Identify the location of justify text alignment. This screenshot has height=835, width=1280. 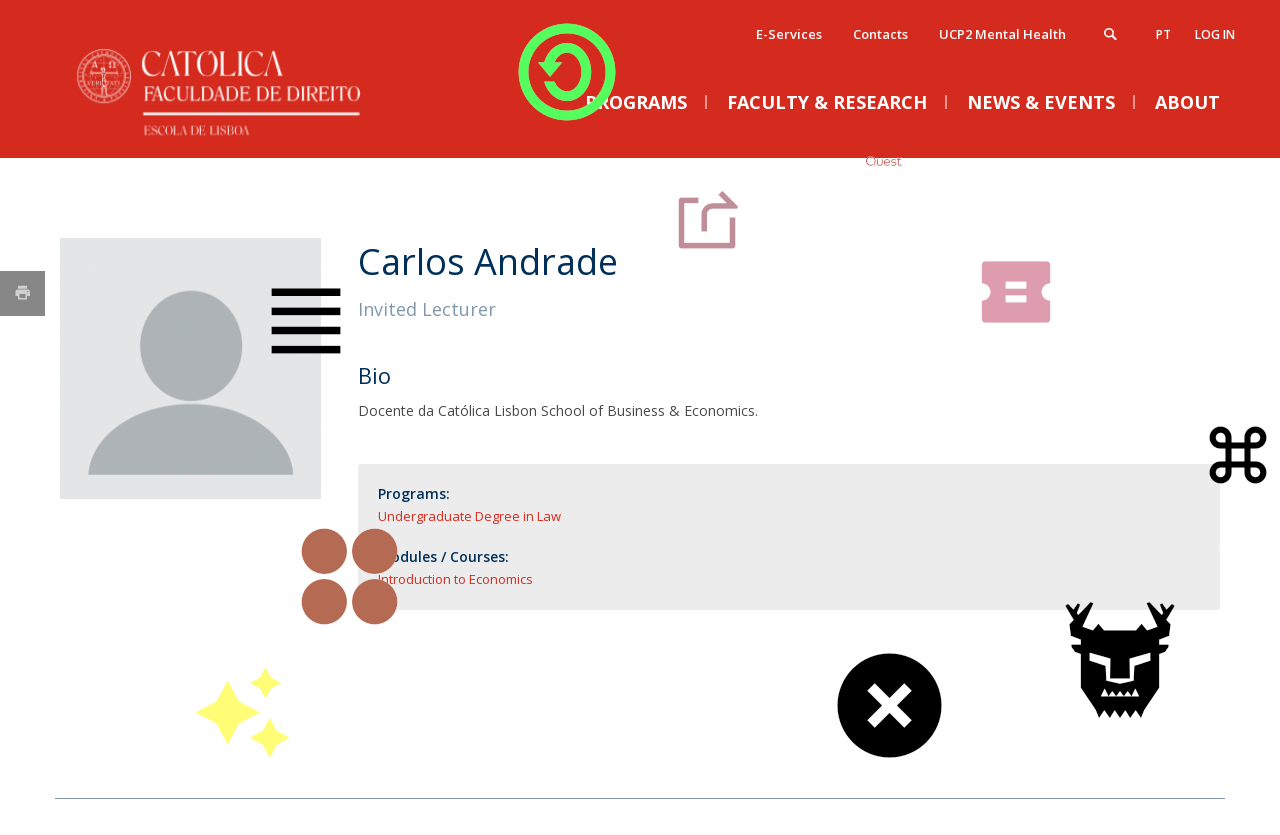
(306, 319).